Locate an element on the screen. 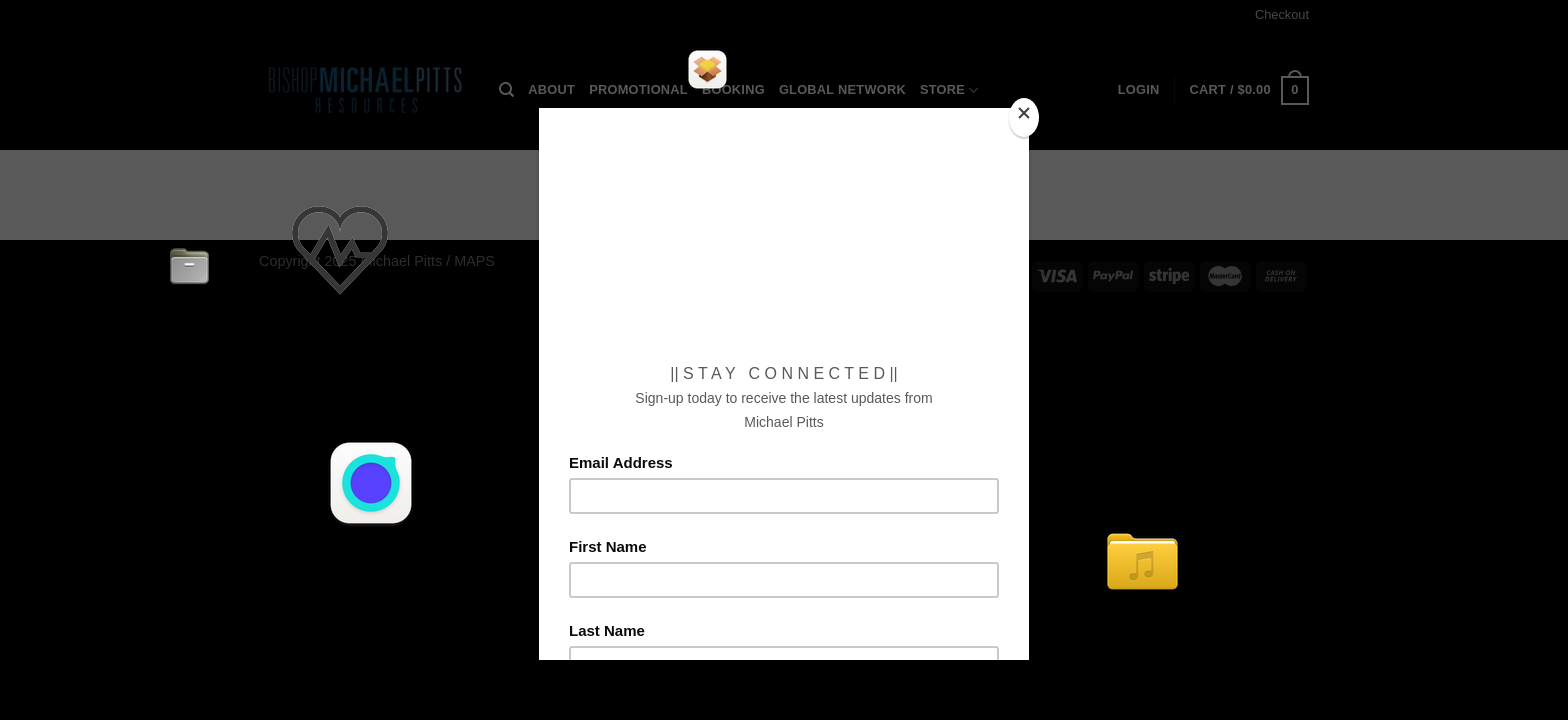 The image size is (1568, 720). open health or fitness app is located at coordinates (340, 249).